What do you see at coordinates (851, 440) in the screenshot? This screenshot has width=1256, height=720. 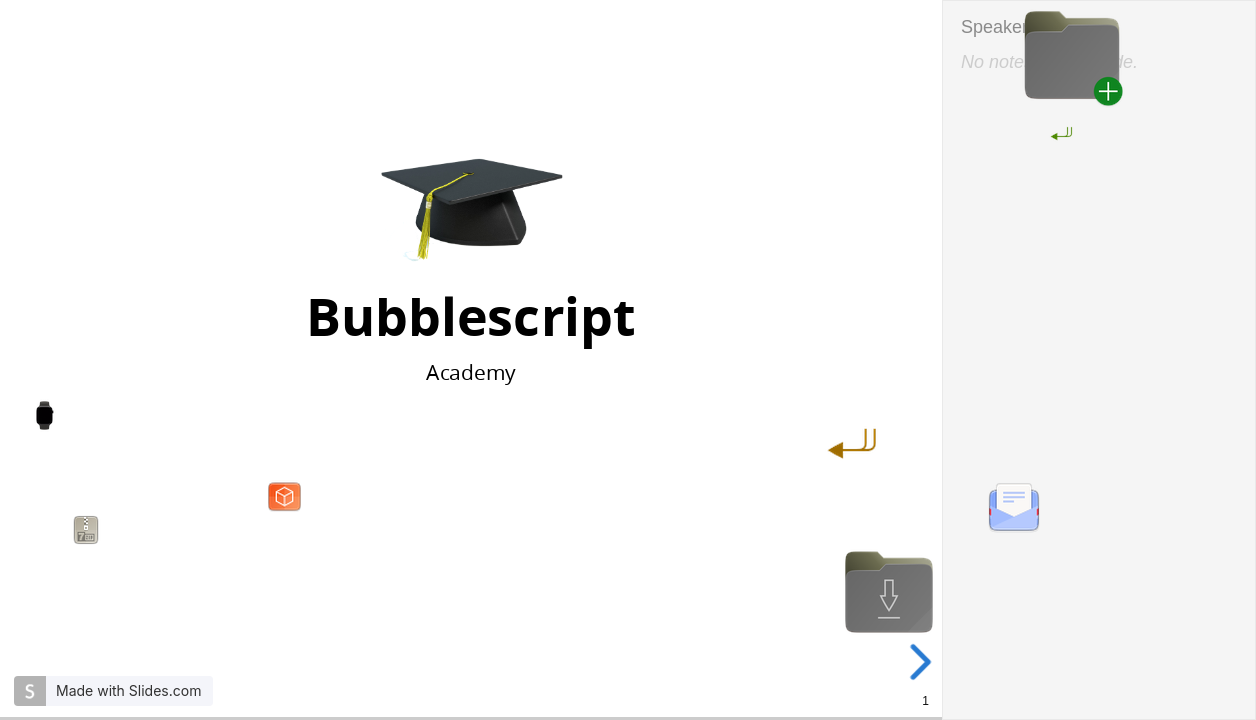 I see `reply to all recipients of an email` at bounding box center [851, 440].